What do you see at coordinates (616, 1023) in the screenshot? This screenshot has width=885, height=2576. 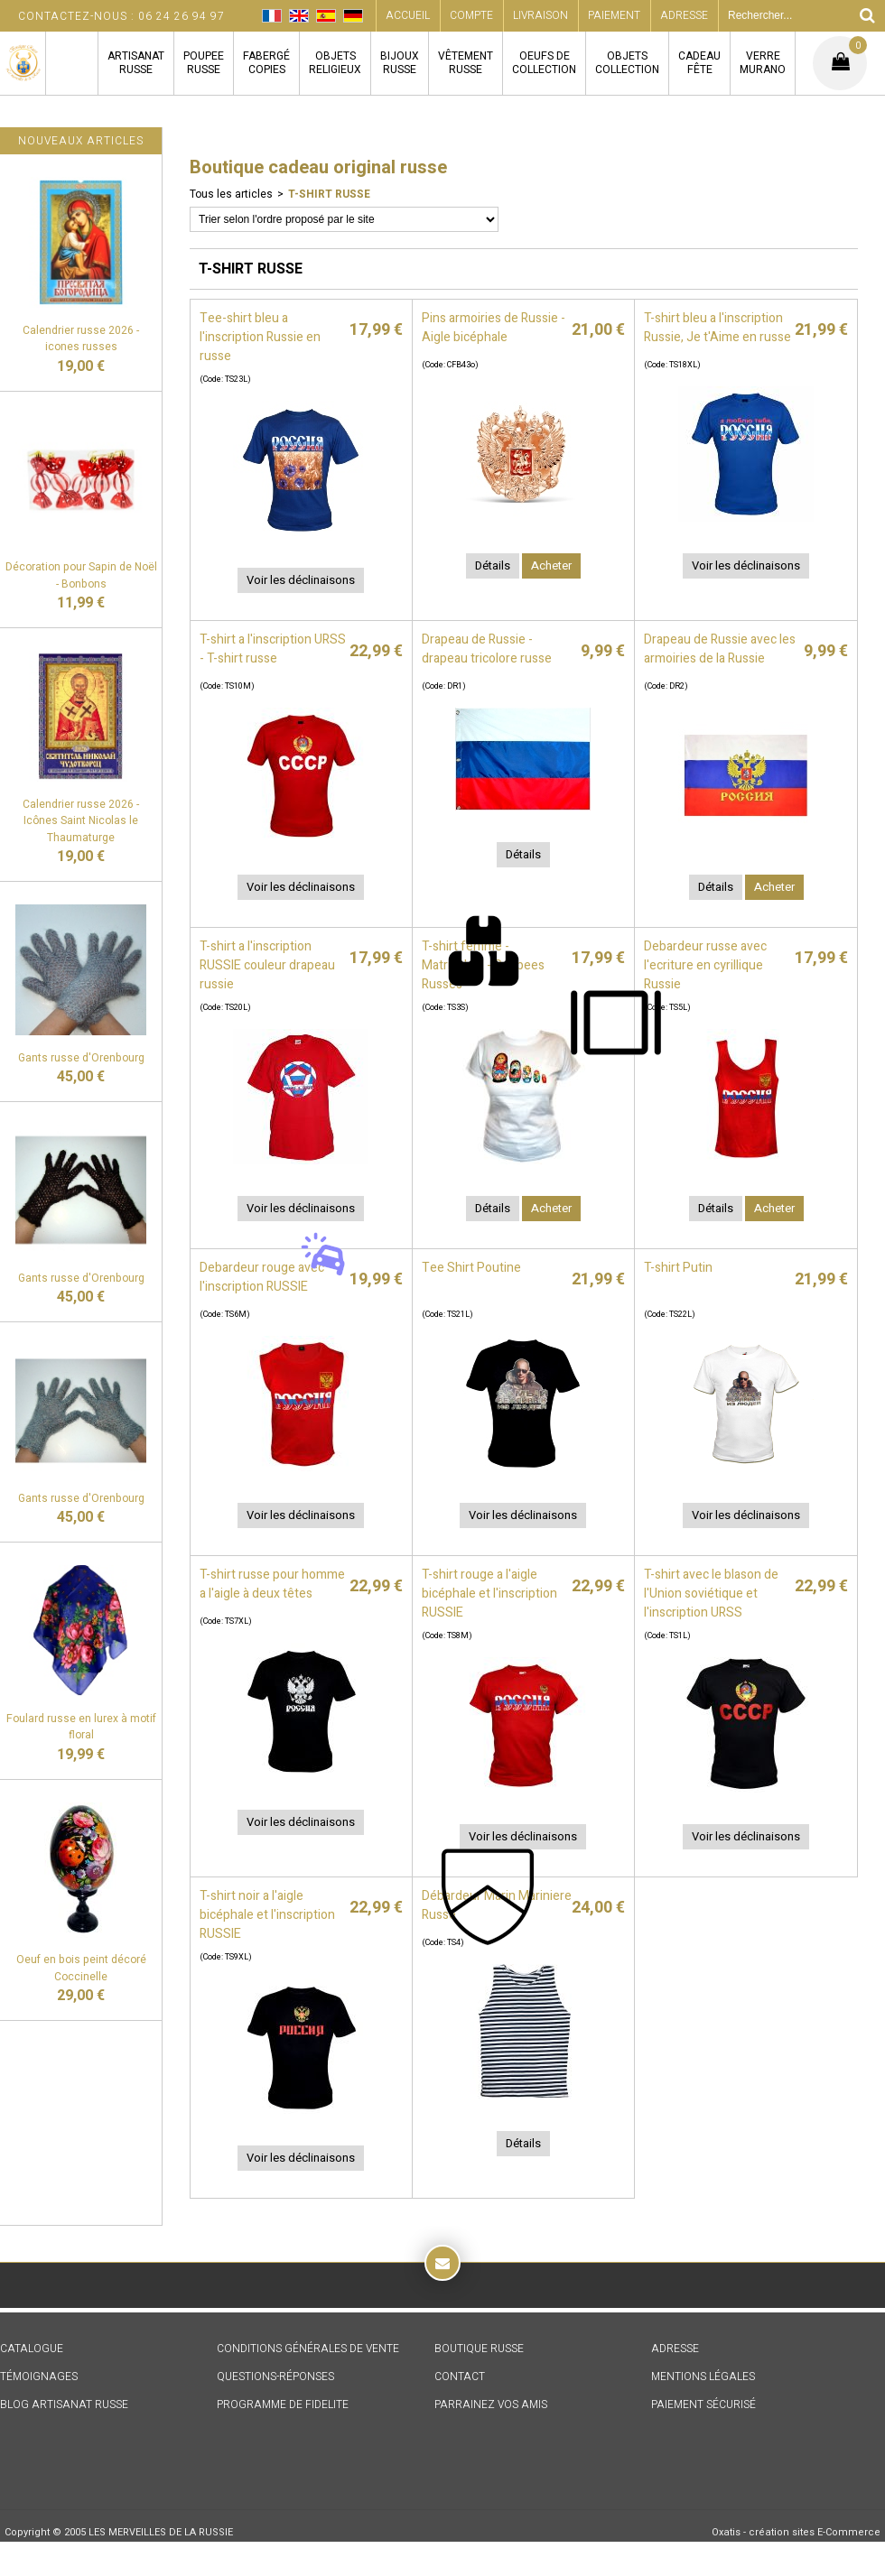 I see `start a slideshow presentation` at bounding box center [616, 1023].